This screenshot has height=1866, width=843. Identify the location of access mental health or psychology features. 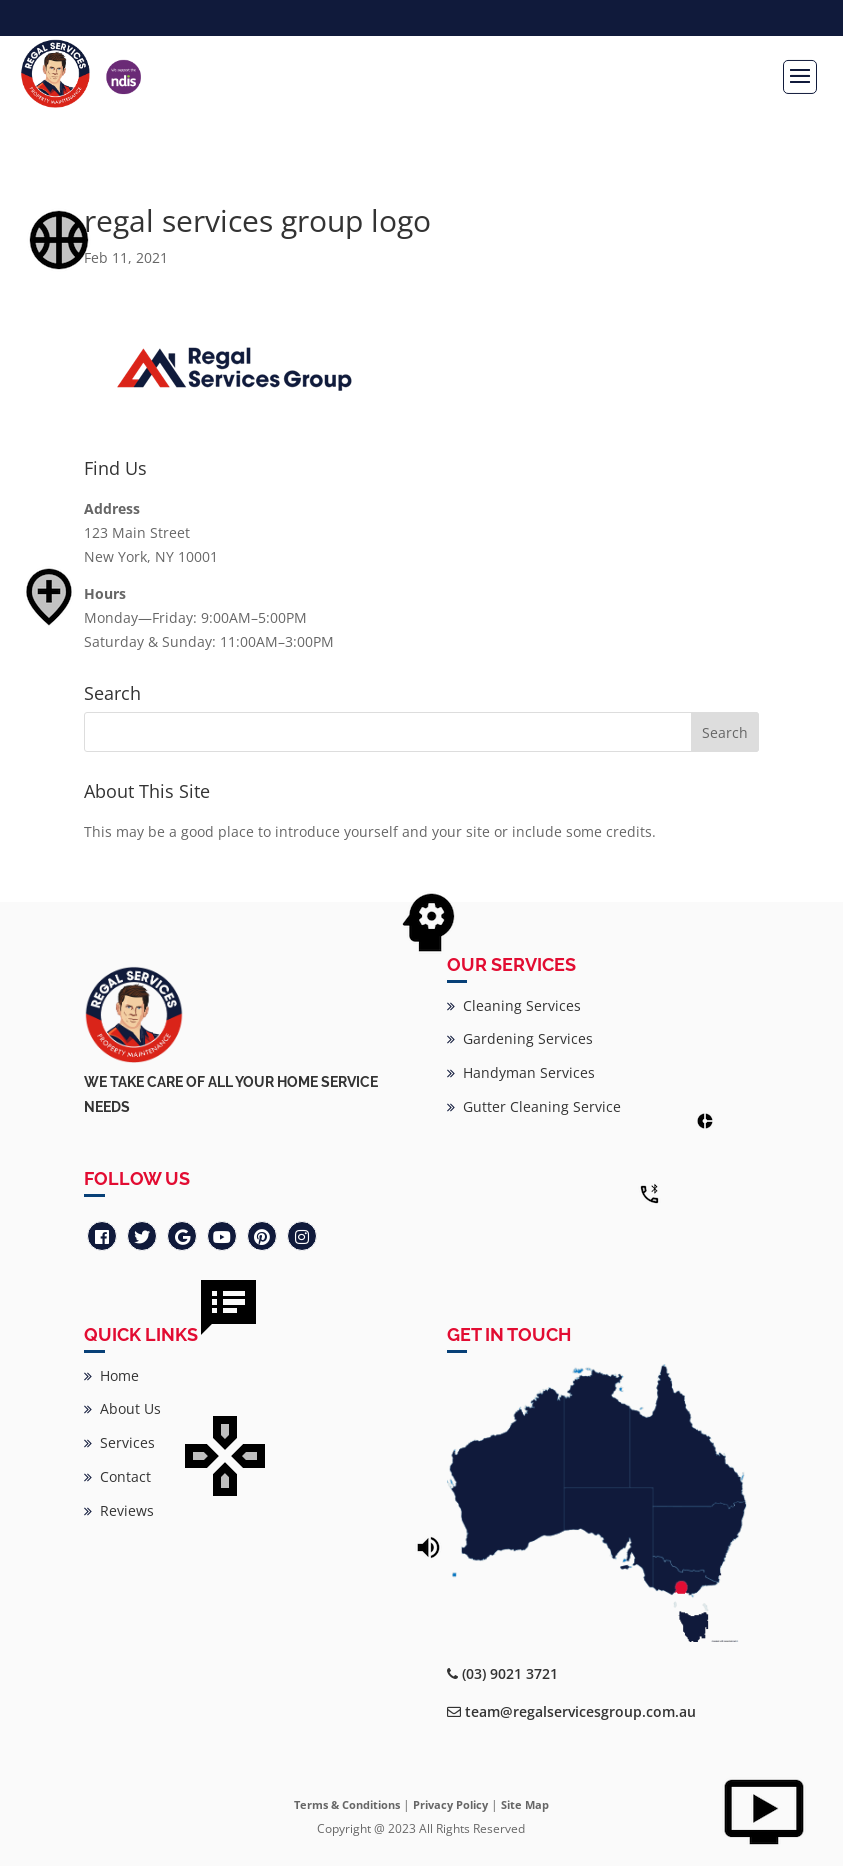
(428, 922).